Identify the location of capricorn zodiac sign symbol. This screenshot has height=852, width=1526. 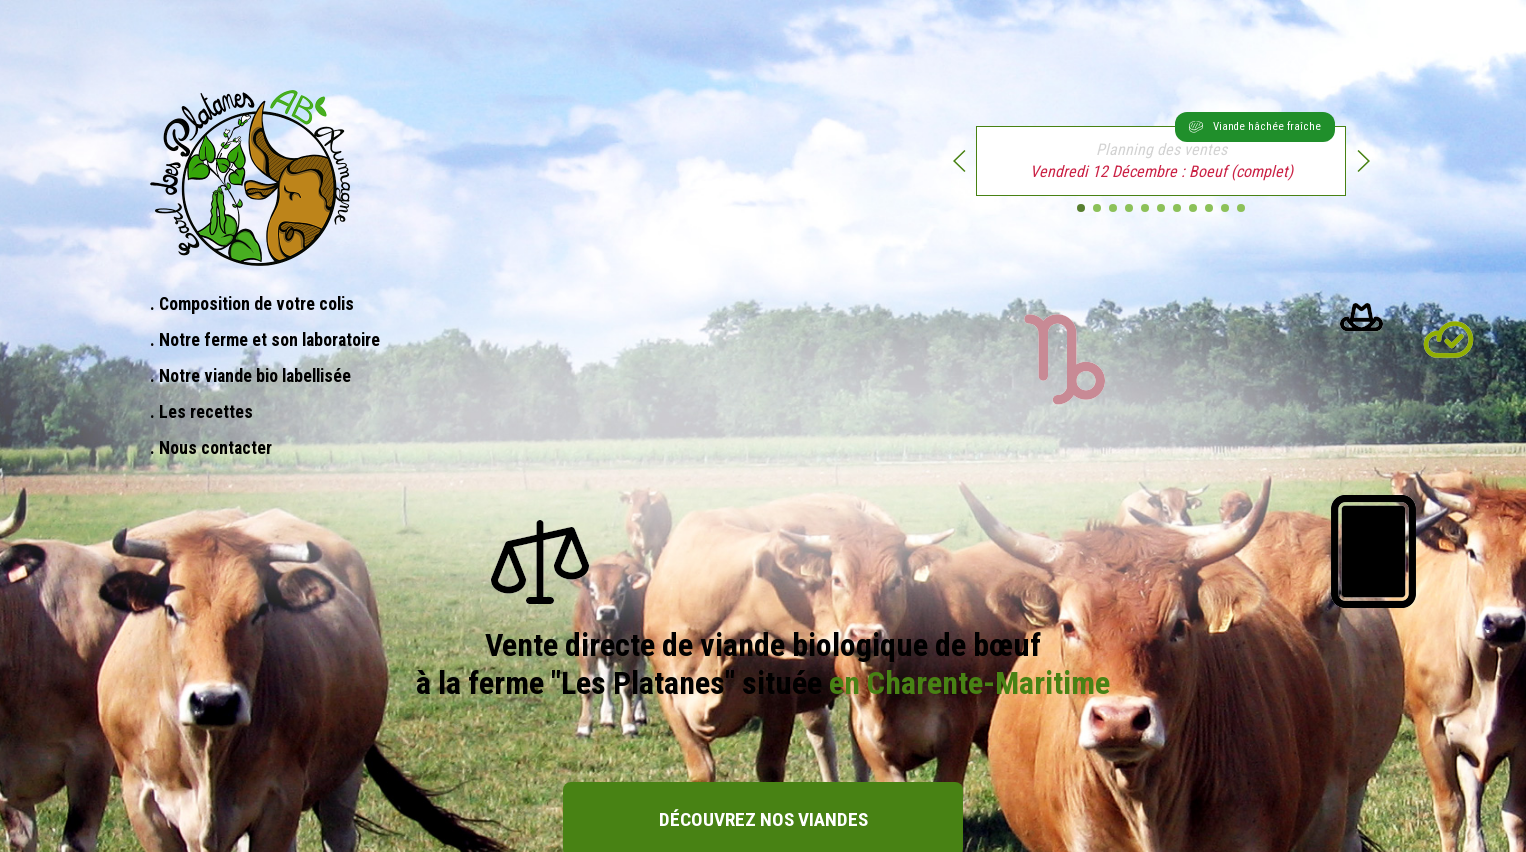
(1067, 357).